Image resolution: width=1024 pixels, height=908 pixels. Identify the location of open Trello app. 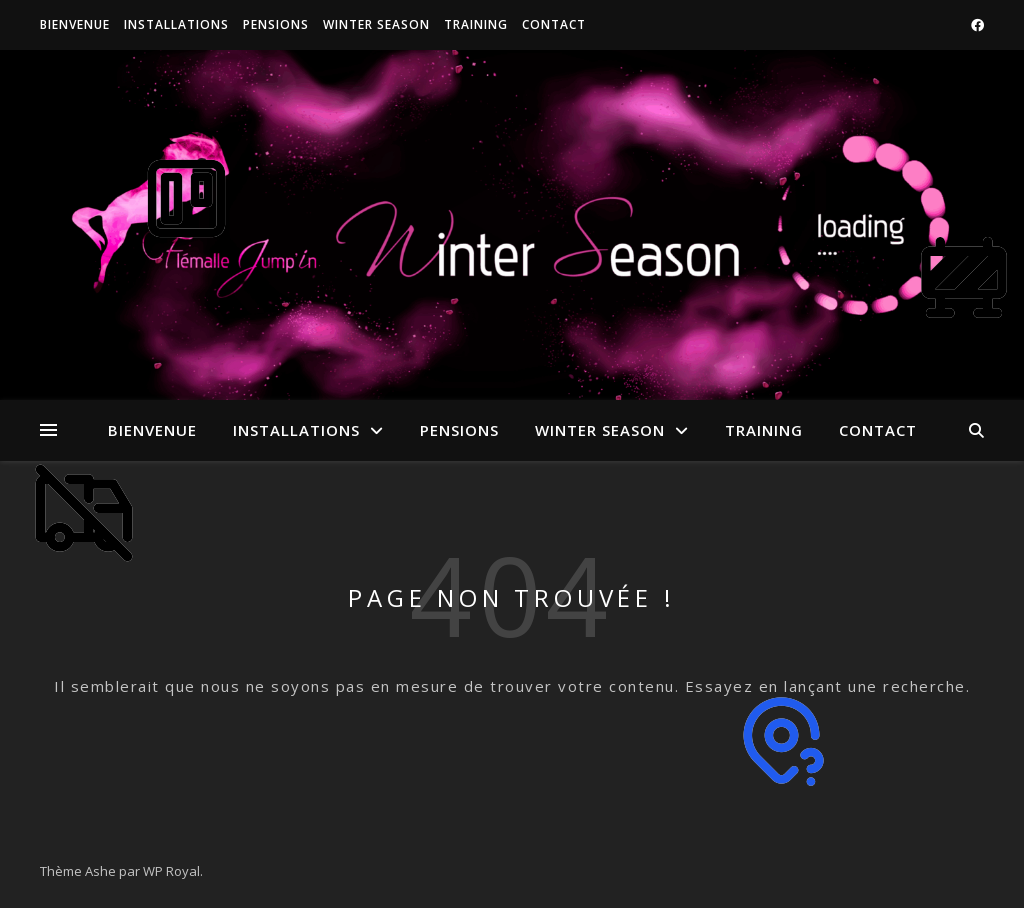
(186, 198).